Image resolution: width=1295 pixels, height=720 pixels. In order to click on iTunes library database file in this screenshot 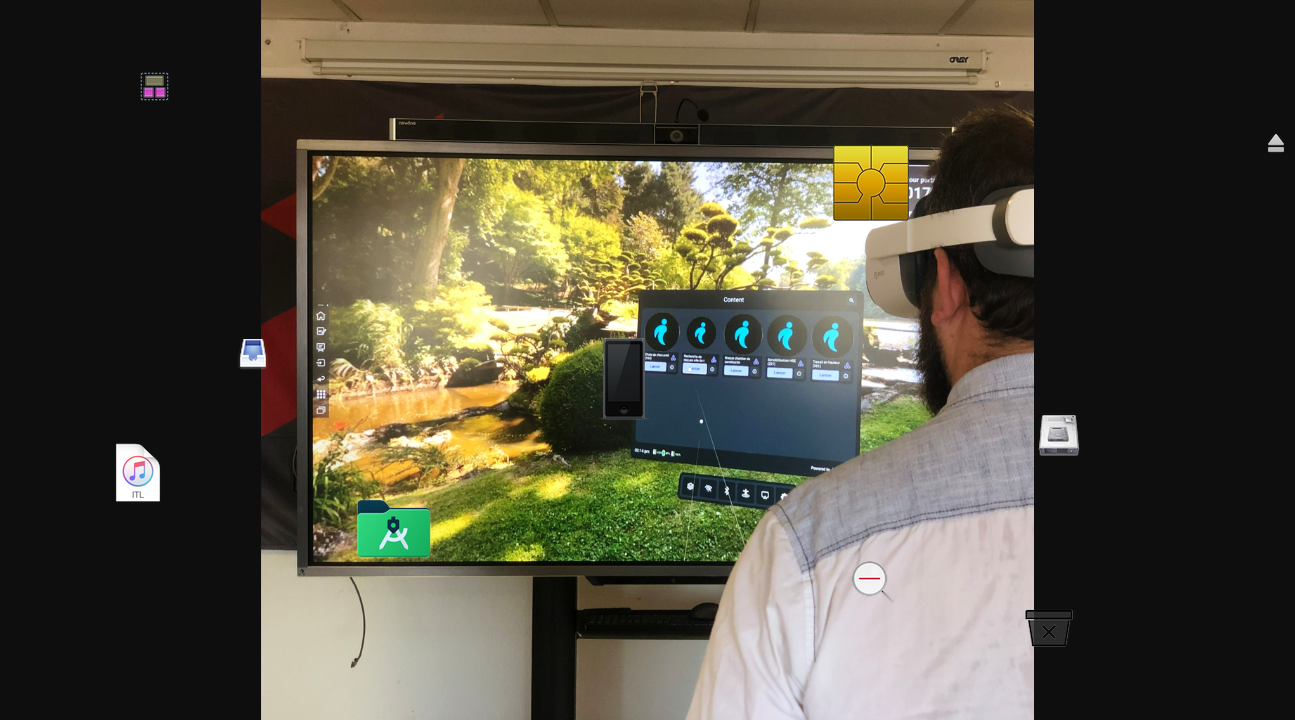, I will do `click(138, 474)`.